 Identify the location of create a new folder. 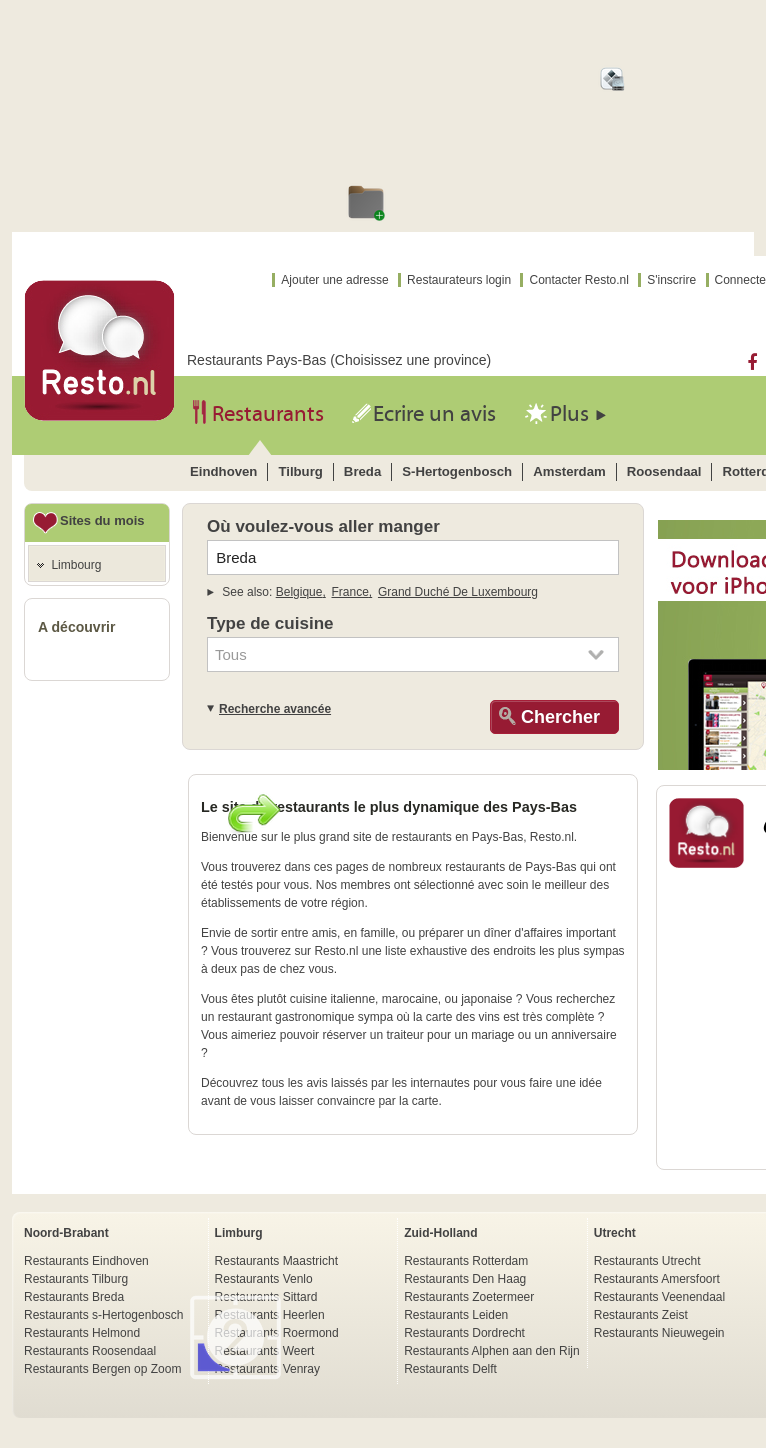
(366, 202).